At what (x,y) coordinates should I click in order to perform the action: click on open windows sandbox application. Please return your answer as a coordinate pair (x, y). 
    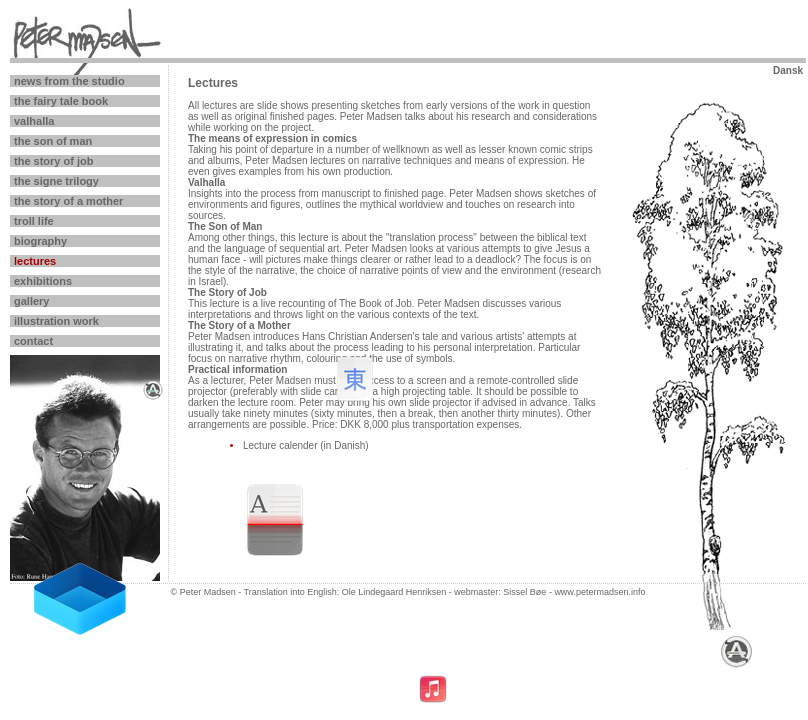
    Looking at the image, I should click on (80, 599).